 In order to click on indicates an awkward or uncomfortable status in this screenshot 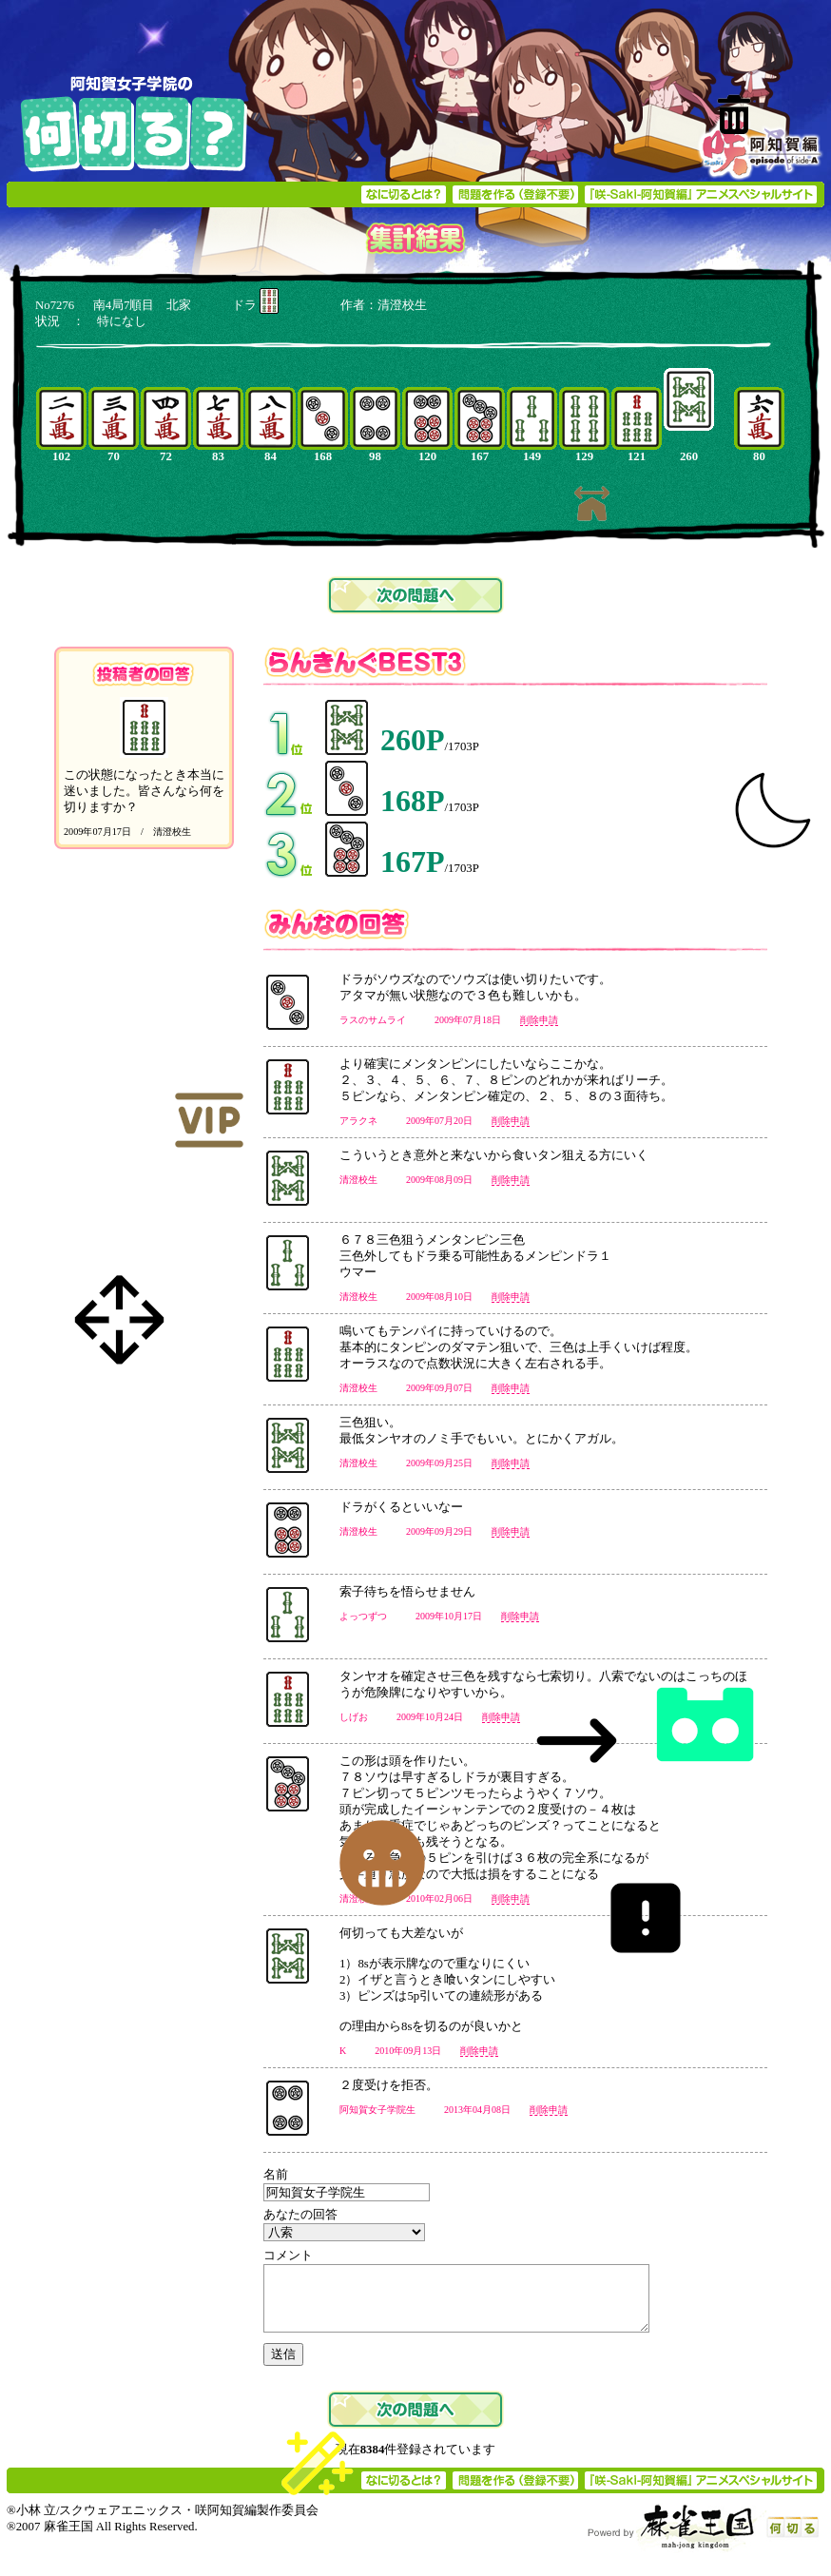, I will do `click(382, 1863)`.